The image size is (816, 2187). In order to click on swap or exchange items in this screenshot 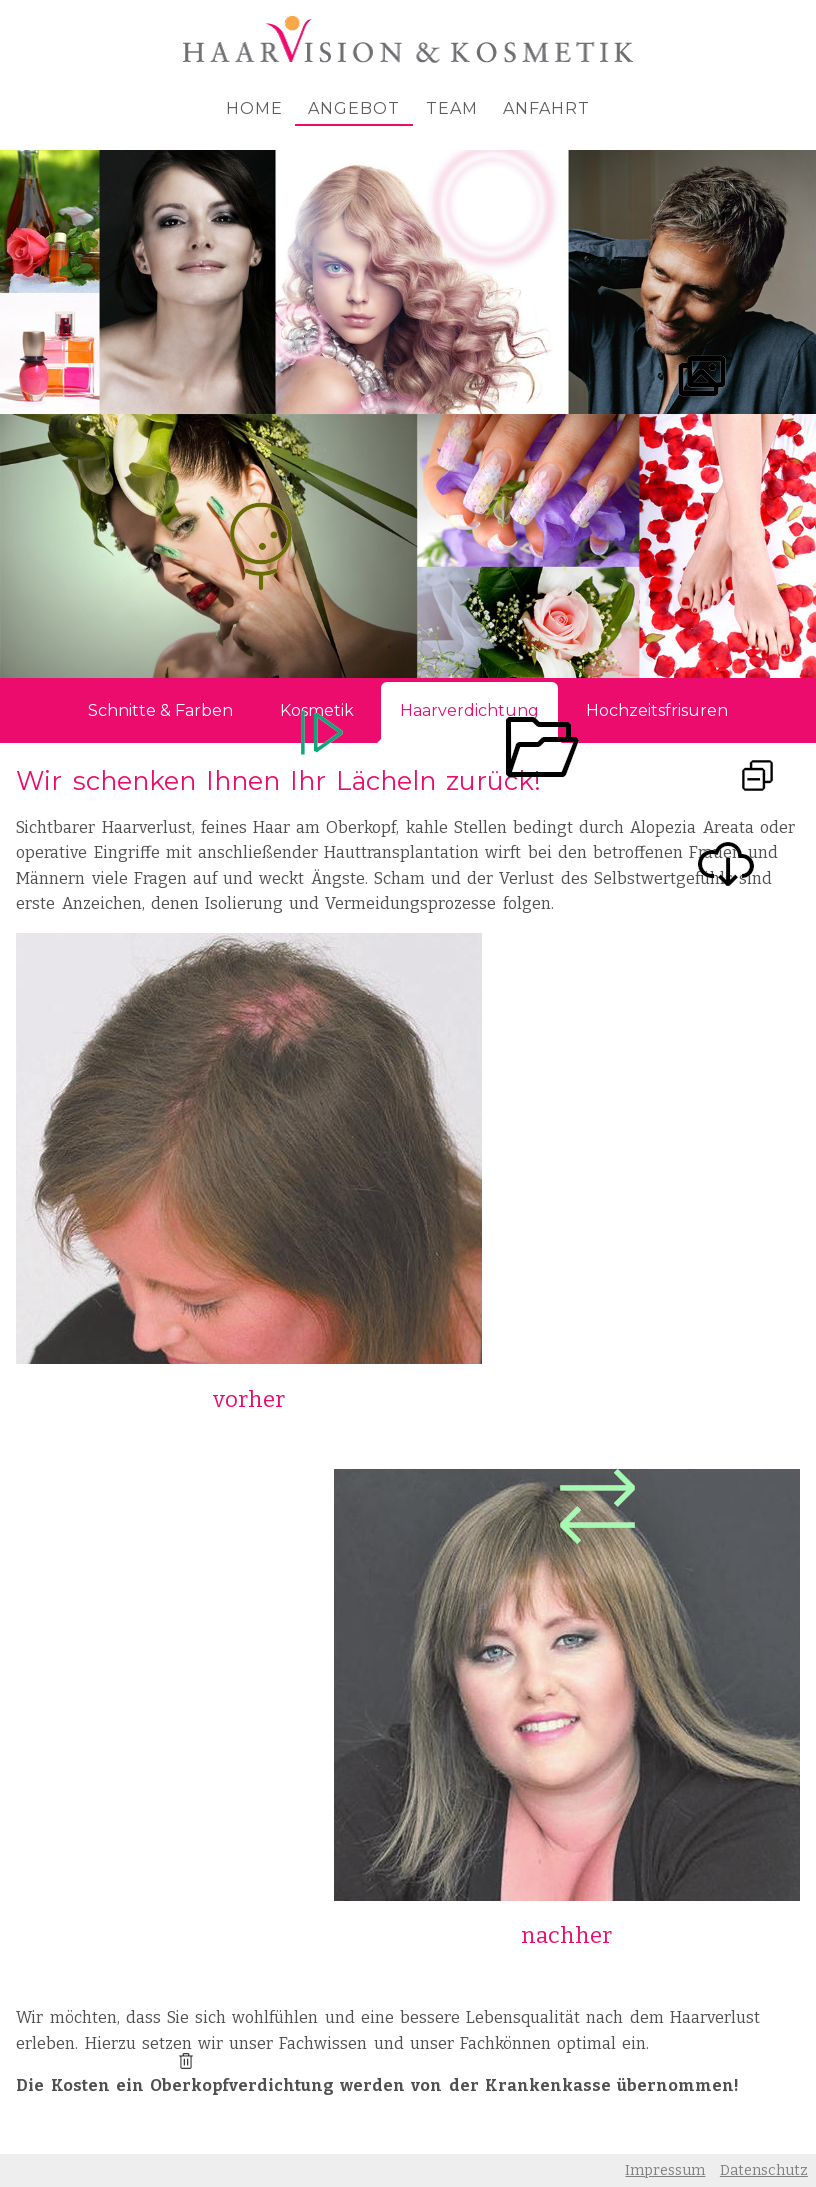, I will do `click(597, 1506)`.